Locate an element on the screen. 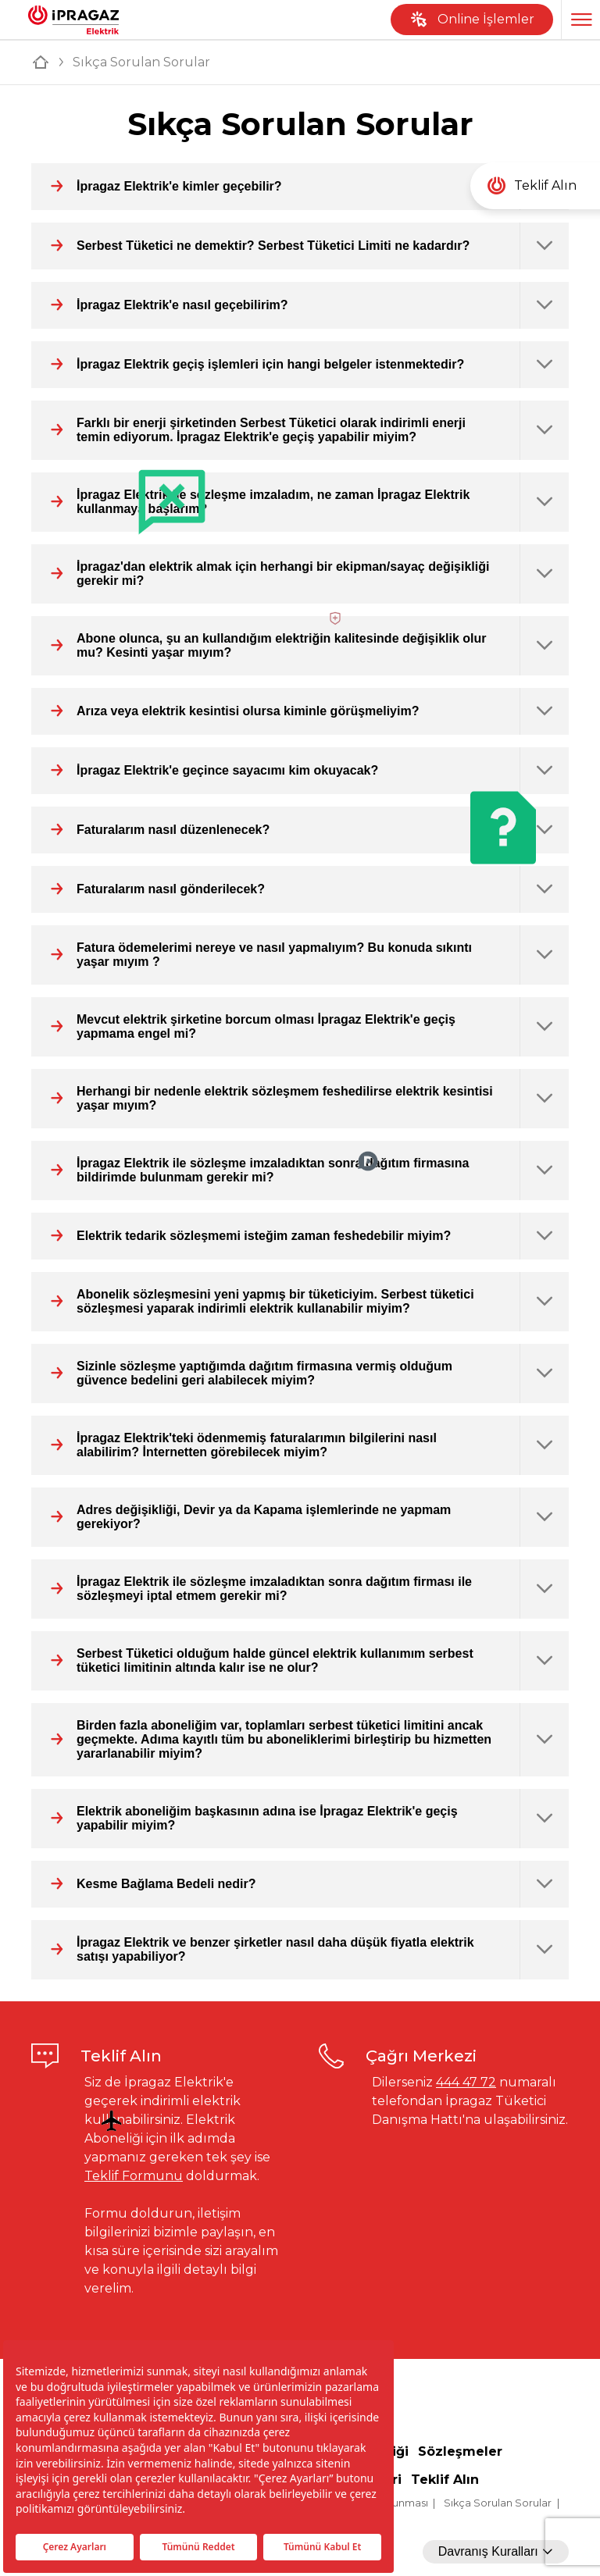 The image size is (600, 2576). add security protection or shield is located at coordinates (335, 618).